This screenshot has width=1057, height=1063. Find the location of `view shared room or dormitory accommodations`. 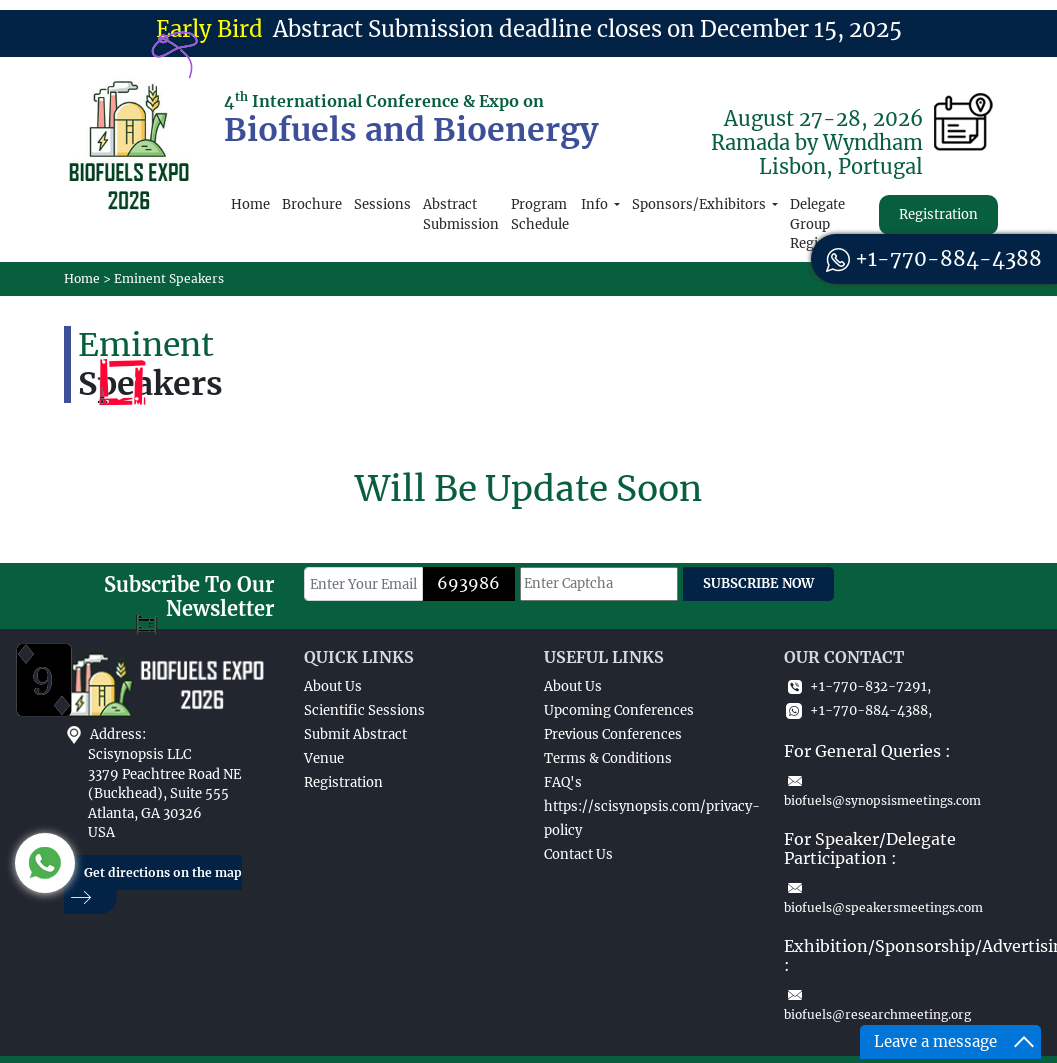

view shared room or dormitory accommodations is located at coordinates (146, 623).